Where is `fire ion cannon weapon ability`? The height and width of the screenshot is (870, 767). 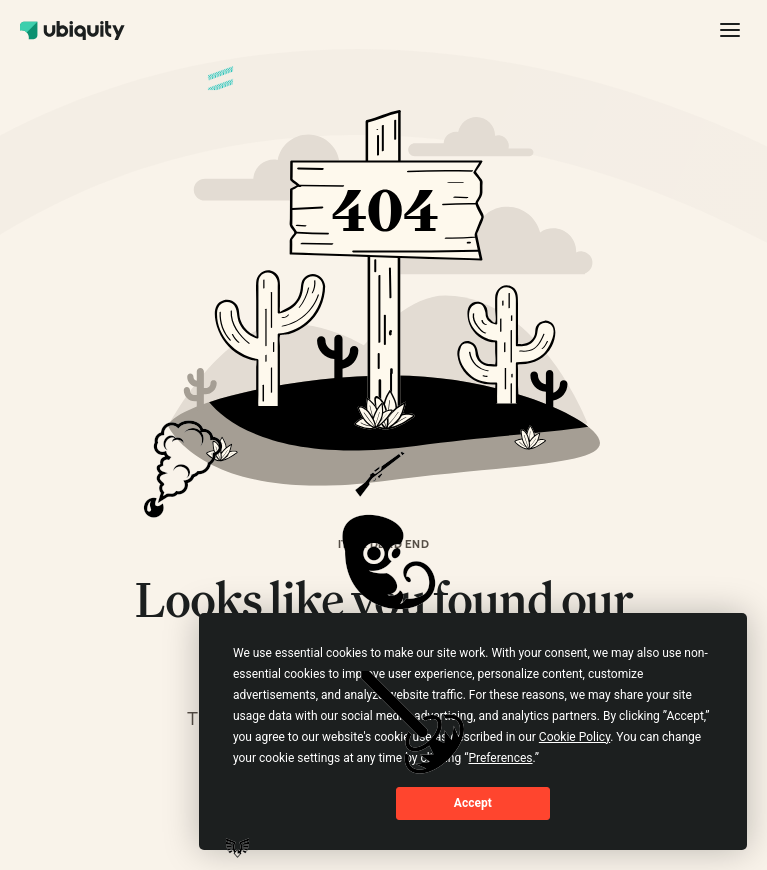 fire ion cannon weapon ability is located at coordinates (412, 722).